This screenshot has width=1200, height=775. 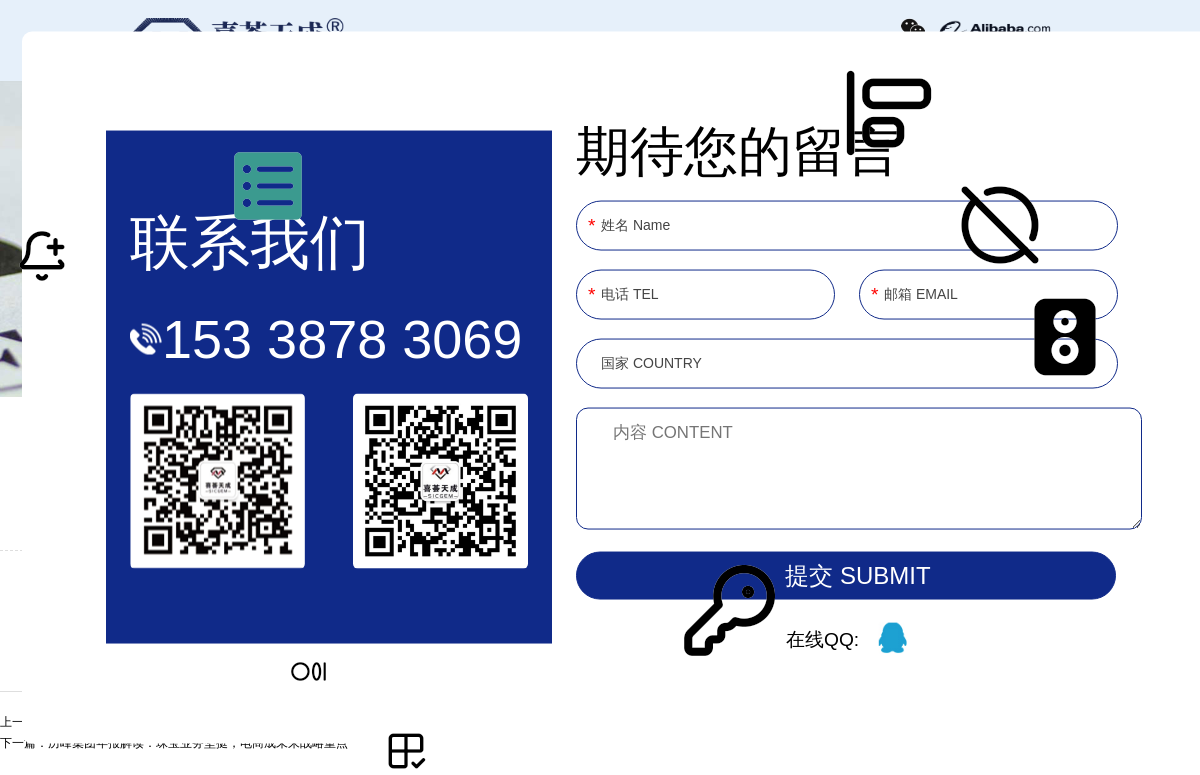 What do you see at coordinates (268, 186) in the screenshot?
I see `view items in list format` at bounding box center [268, 186].